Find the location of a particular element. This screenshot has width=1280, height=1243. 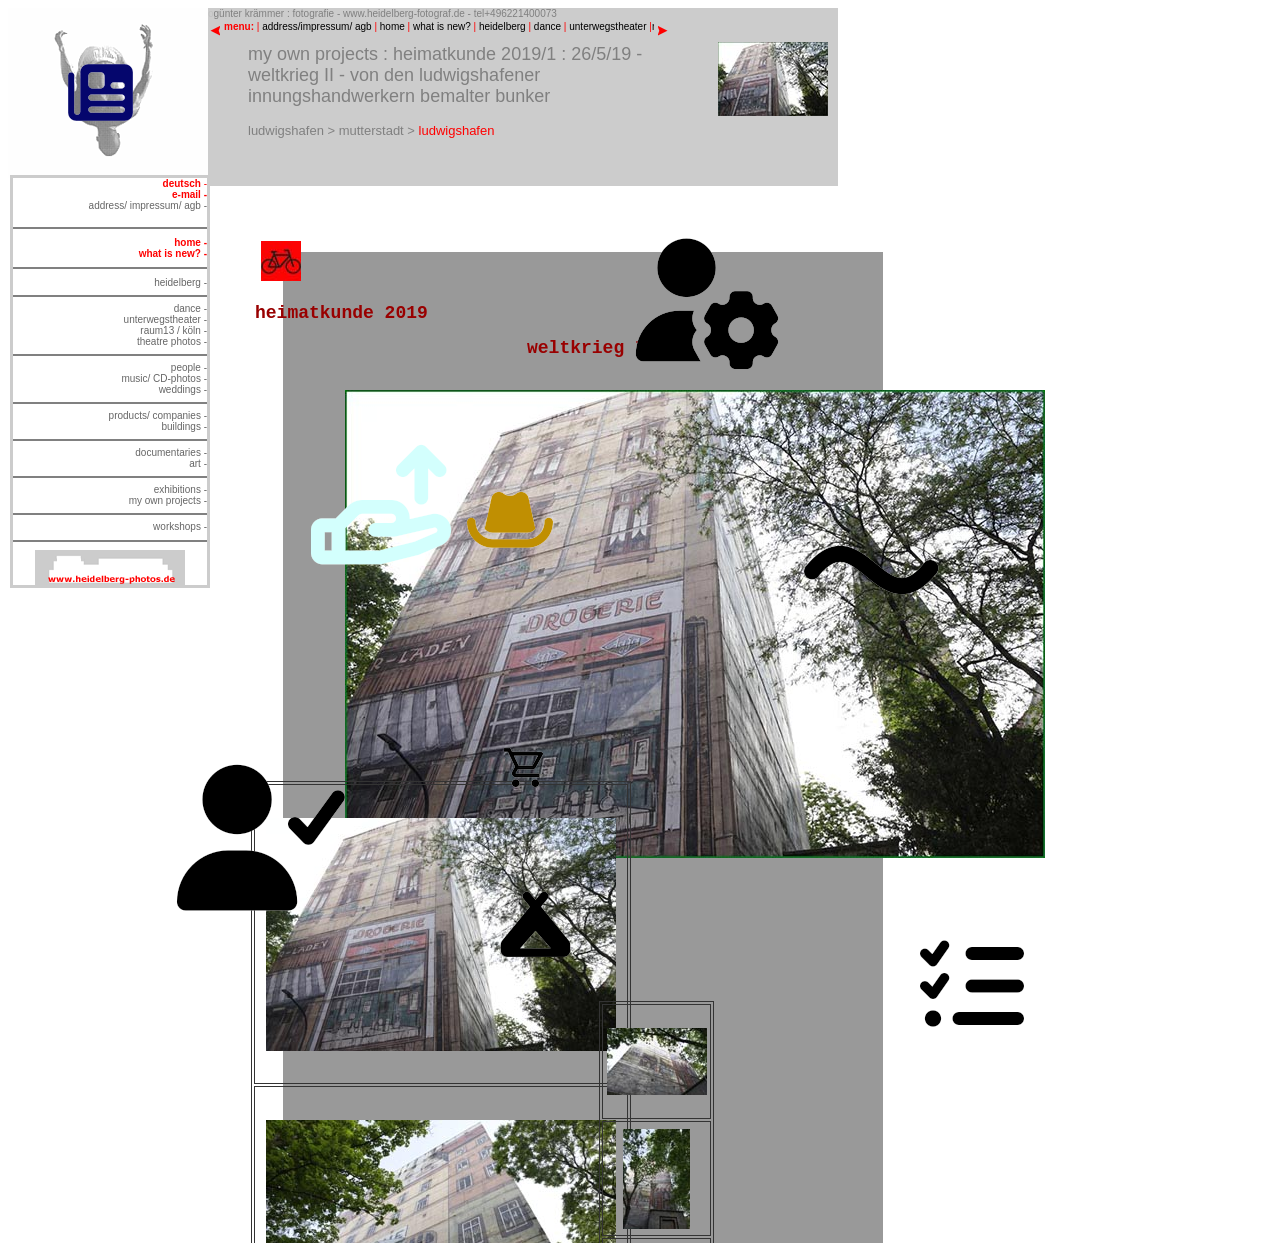

find nearby campgrounds or camping sites is located at coordinates (535, 926).